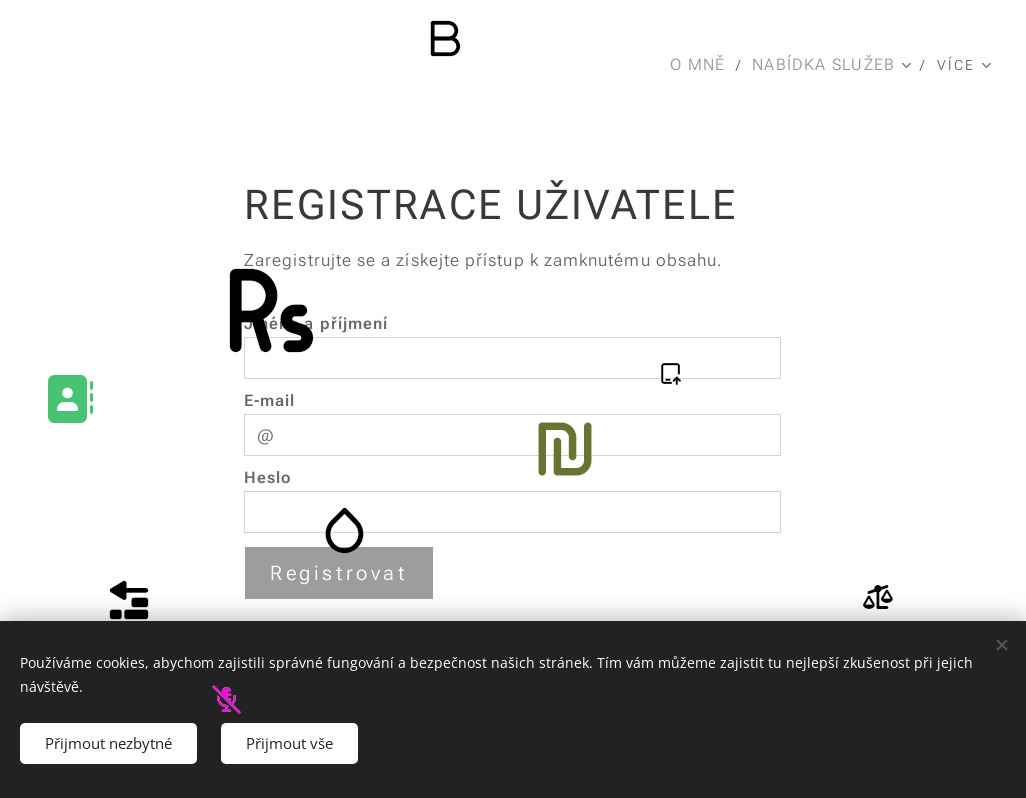 The width and height of the screenshot is (1026, 798). Describe the element at coordinates (69, 399) in the screenshot. I see `open your contacts list` at that location.